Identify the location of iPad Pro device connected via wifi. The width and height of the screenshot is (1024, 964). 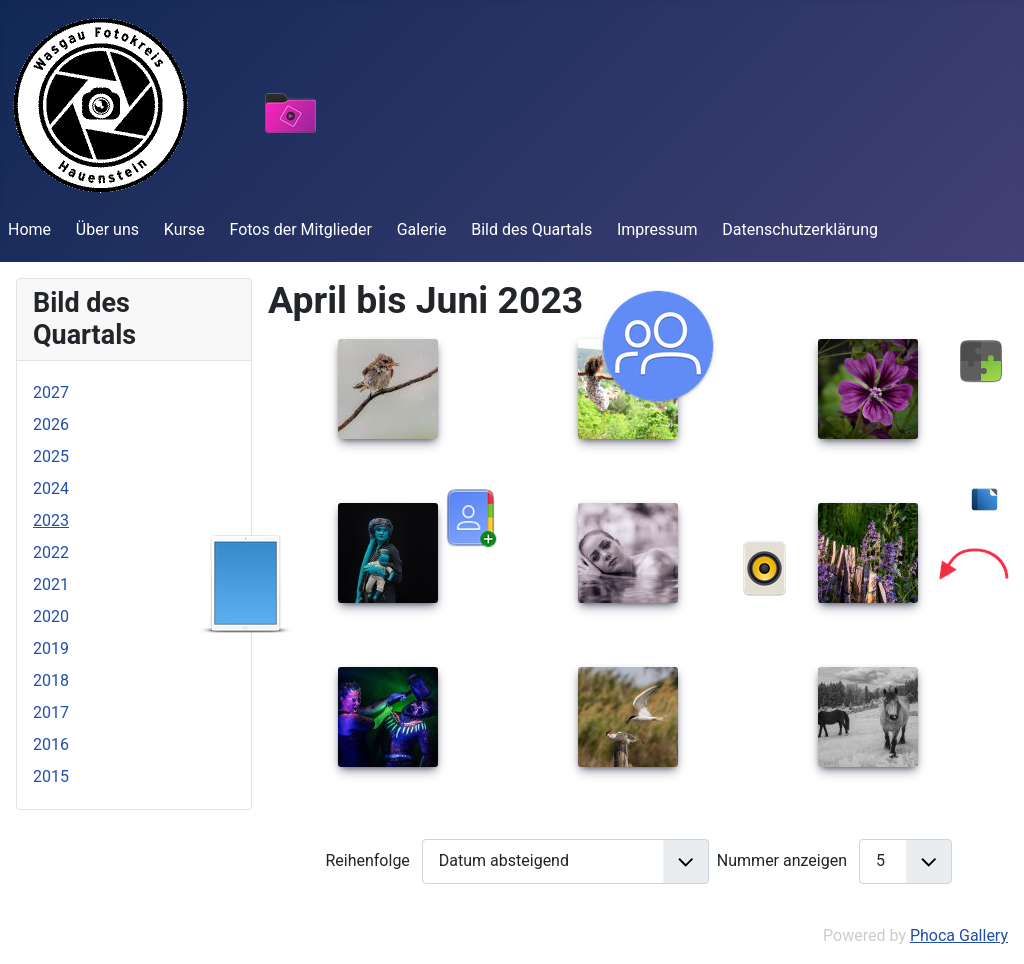
(245, 583).